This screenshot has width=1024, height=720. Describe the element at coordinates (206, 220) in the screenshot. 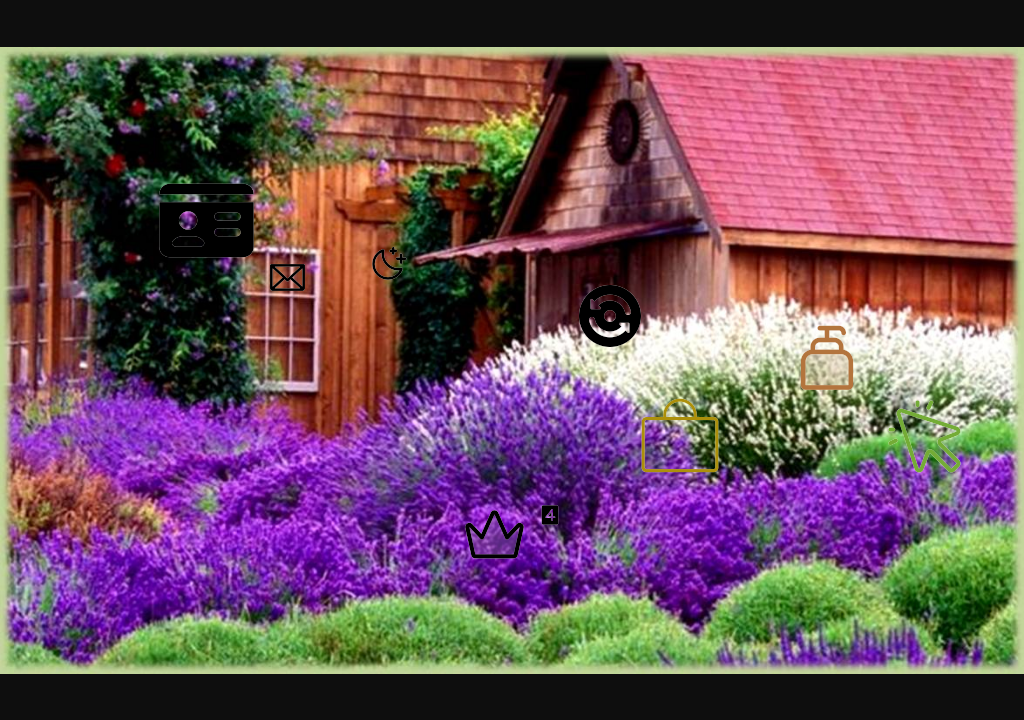

I see `view your profile or identity information` at that location.